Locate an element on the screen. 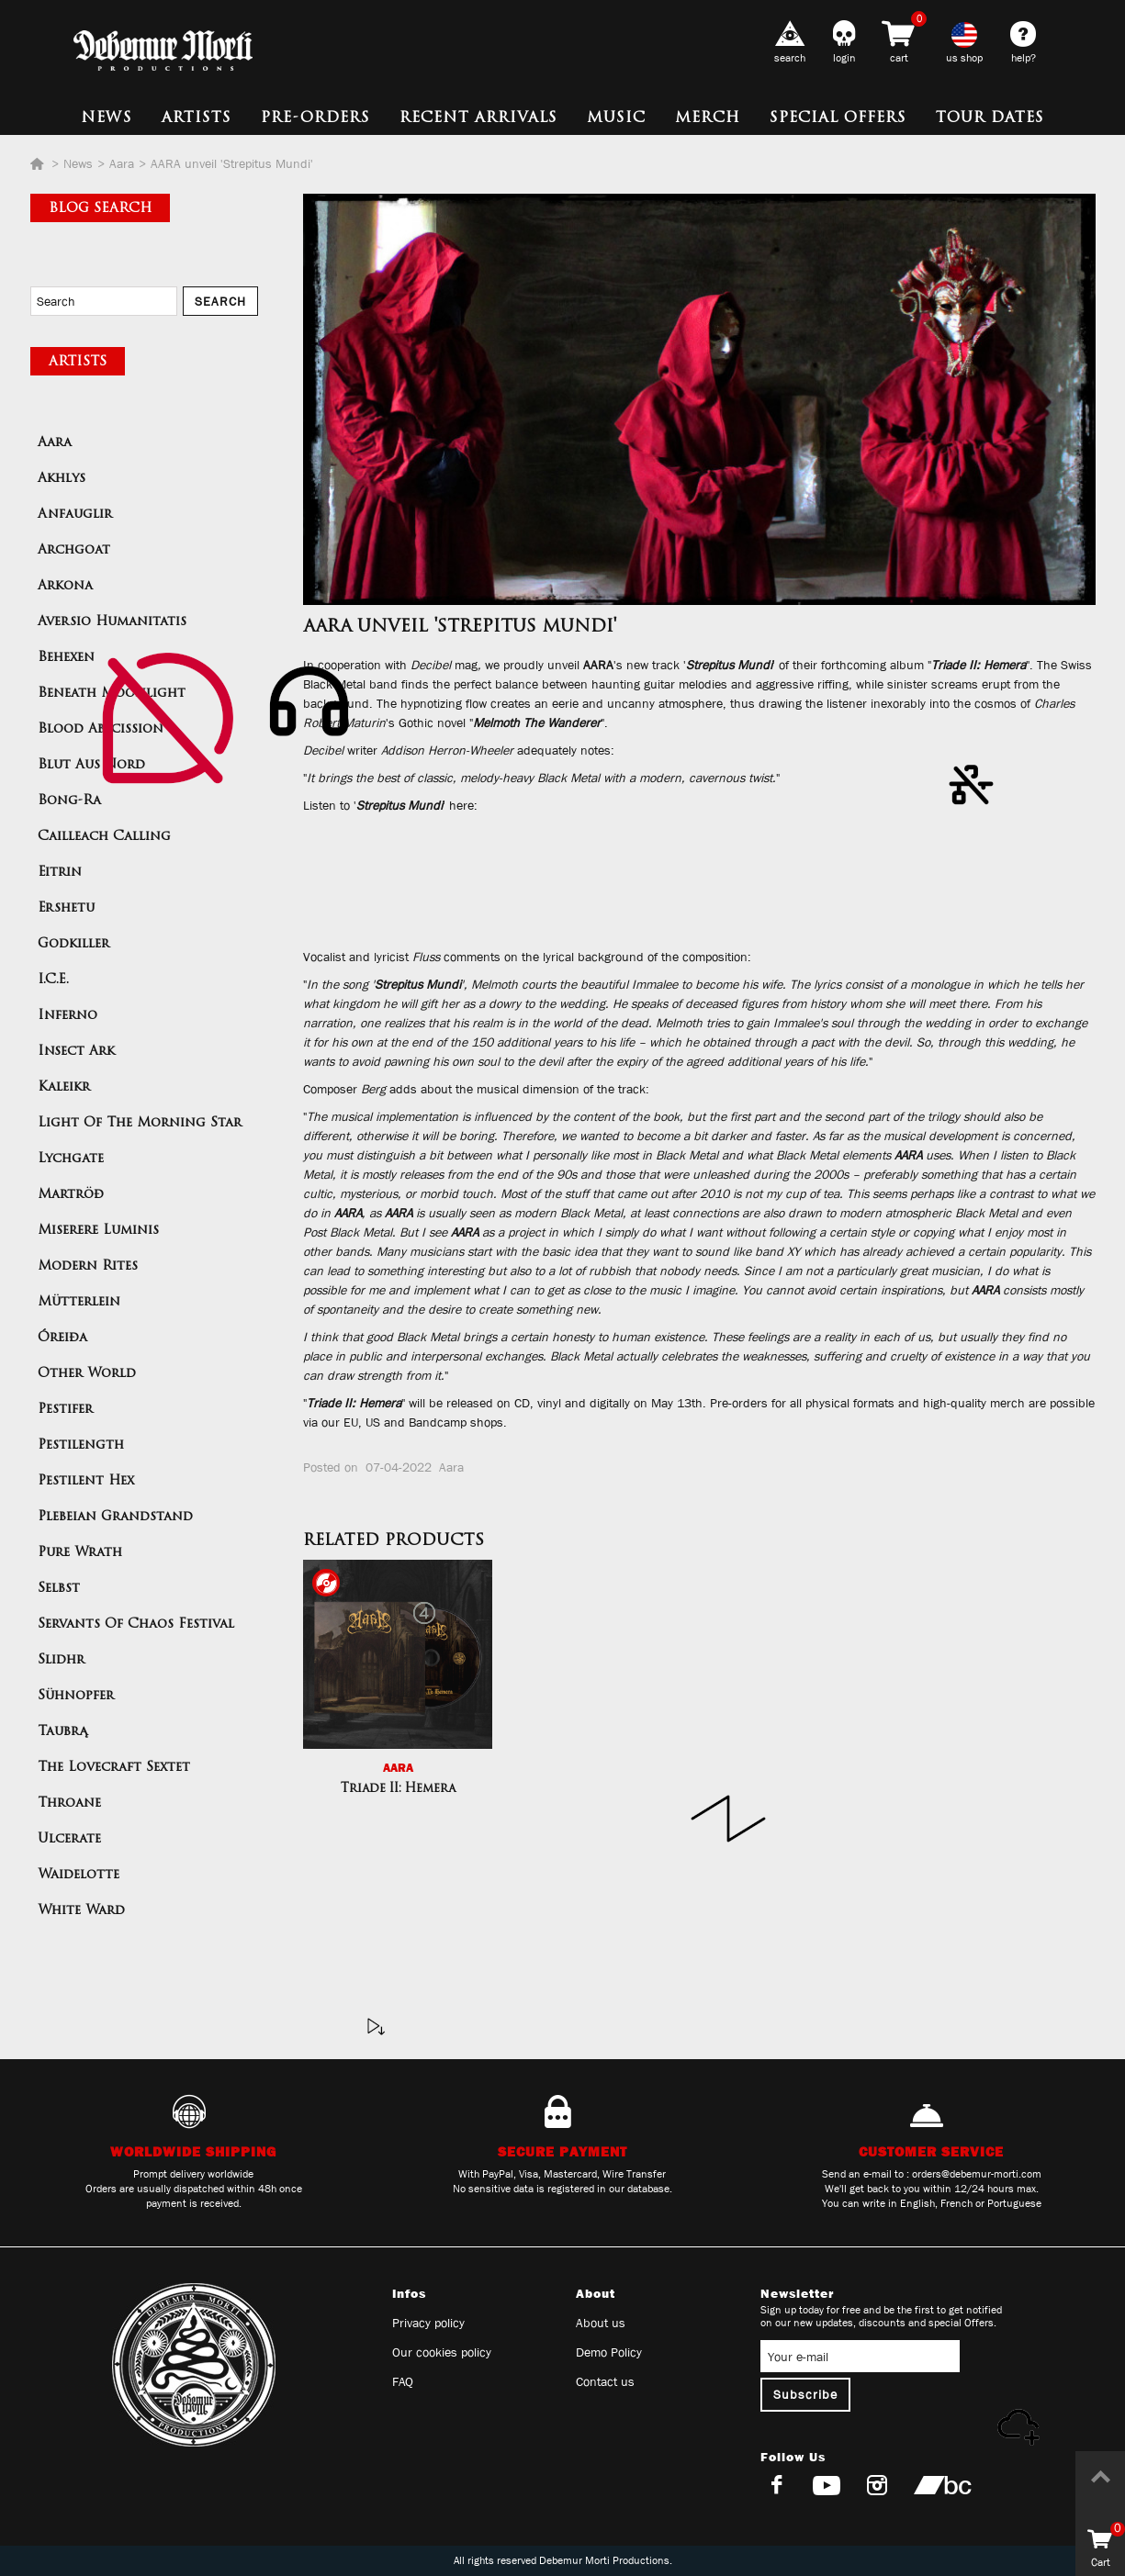  upload a new file to cloud storage is located at coordinates (1018, 2425).